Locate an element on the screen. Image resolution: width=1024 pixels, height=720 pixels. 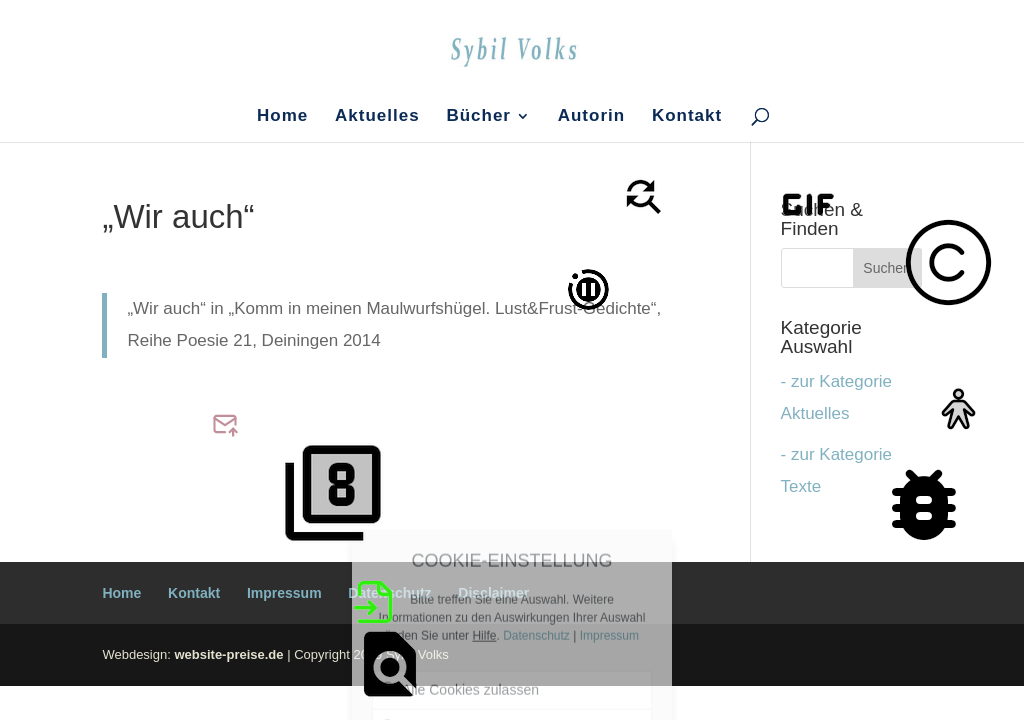
search within the current document is located at coordinates (390, 664).